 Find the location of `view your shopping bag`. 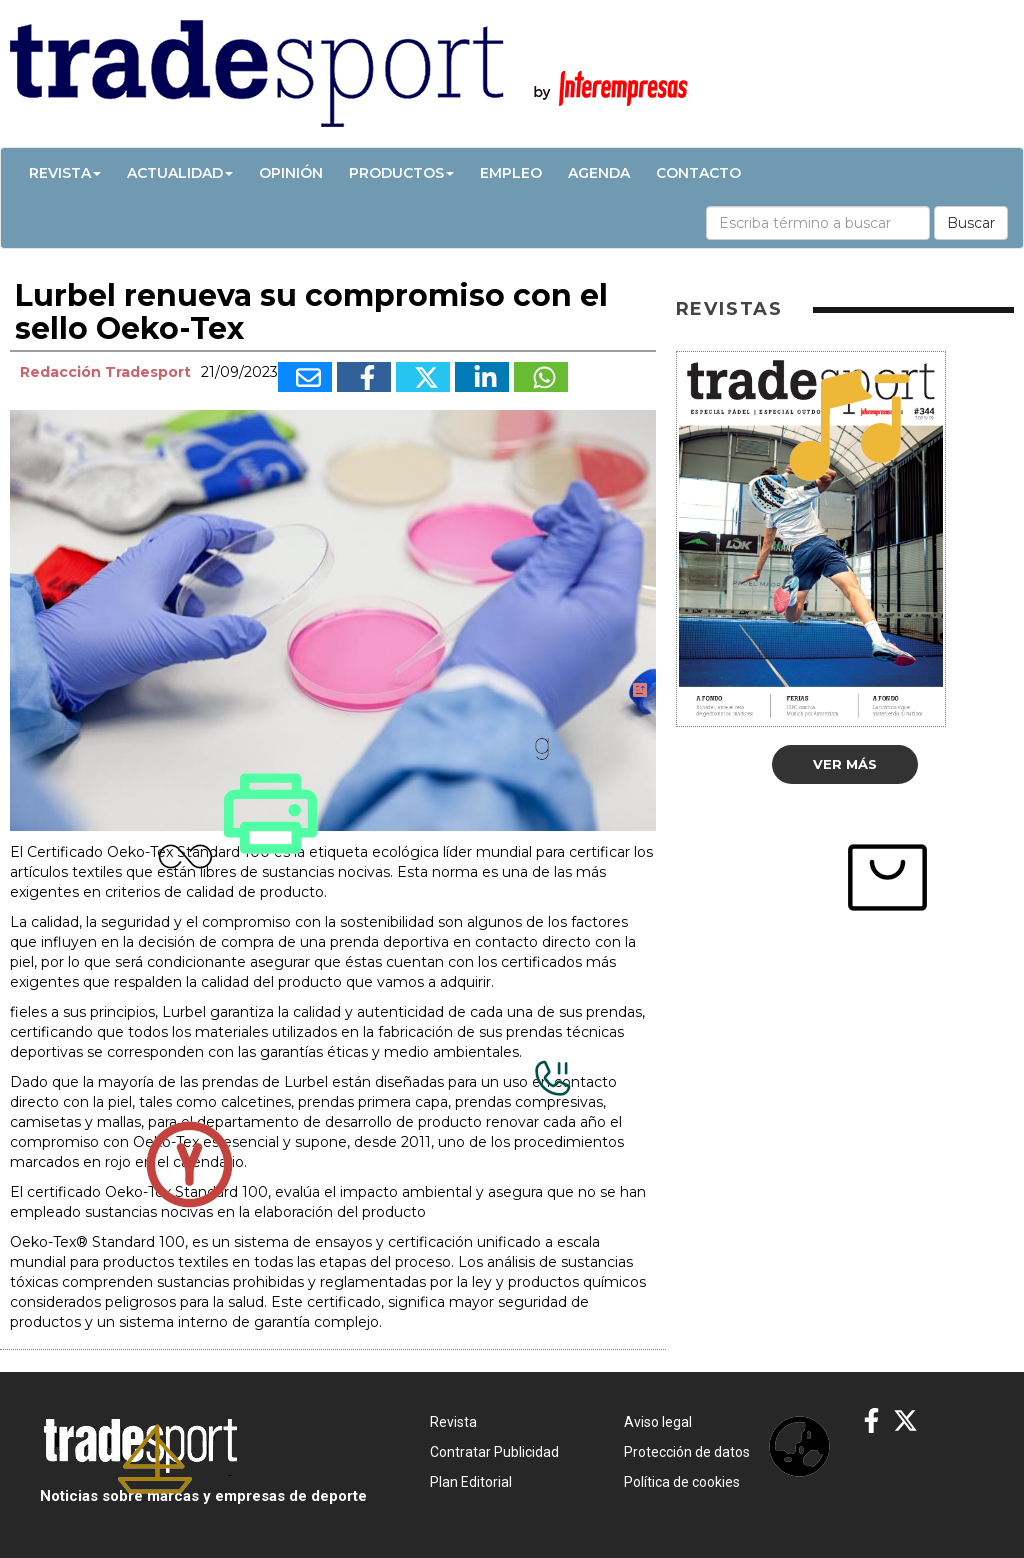

view your shopping bag is located at coordinates (887, 877).